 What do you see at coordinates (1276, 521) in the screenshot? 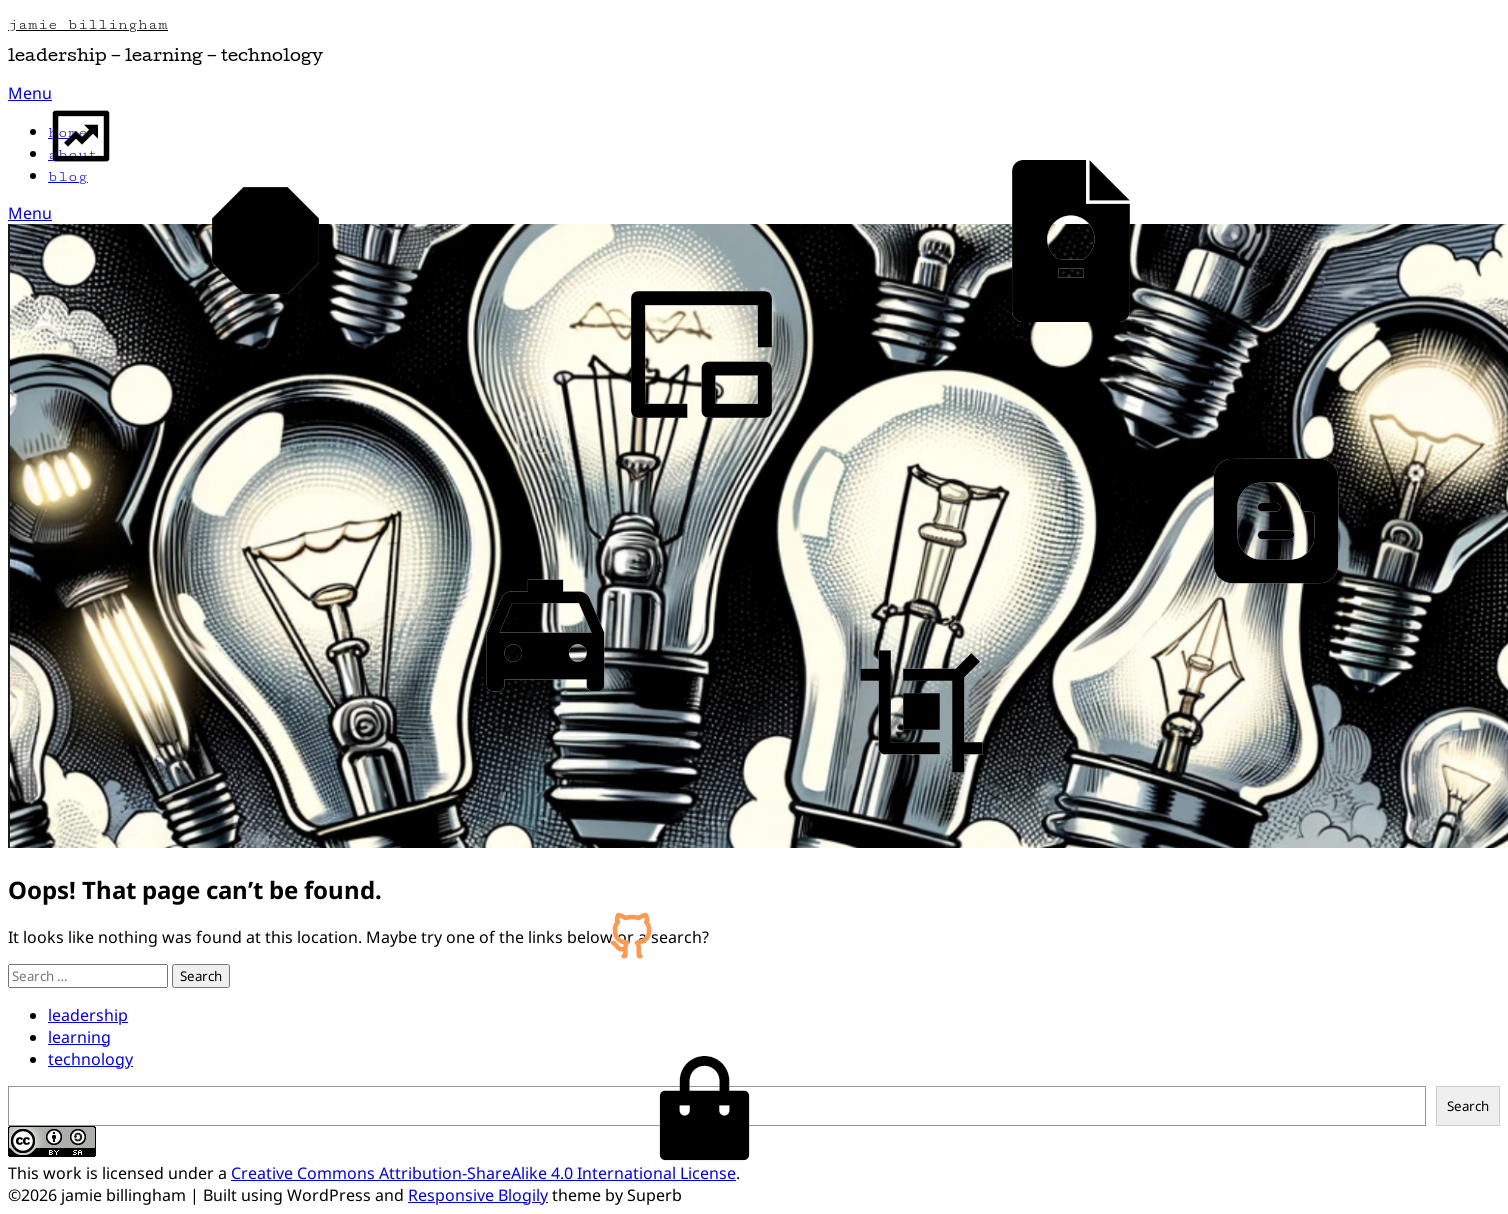
I see `open the Blogger app` at bounding box center [1276, 521].